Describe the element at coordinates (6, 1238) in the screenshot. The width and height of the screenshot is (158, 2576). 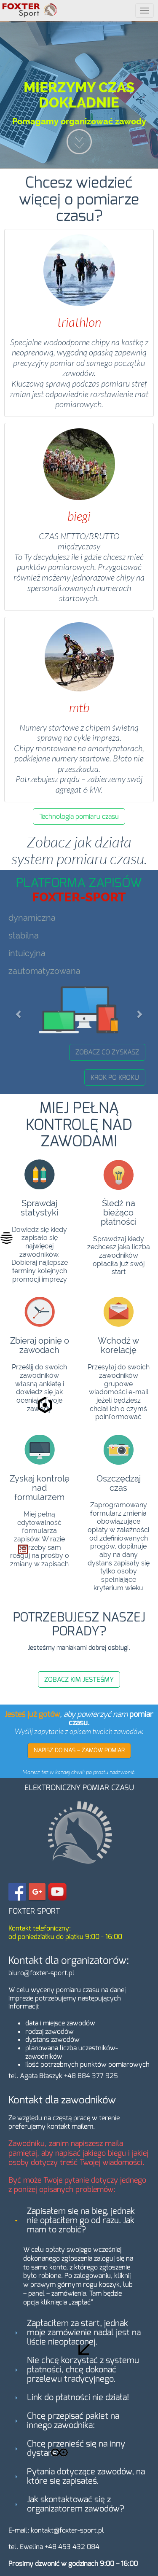
I see `open the Hive app` at that location.